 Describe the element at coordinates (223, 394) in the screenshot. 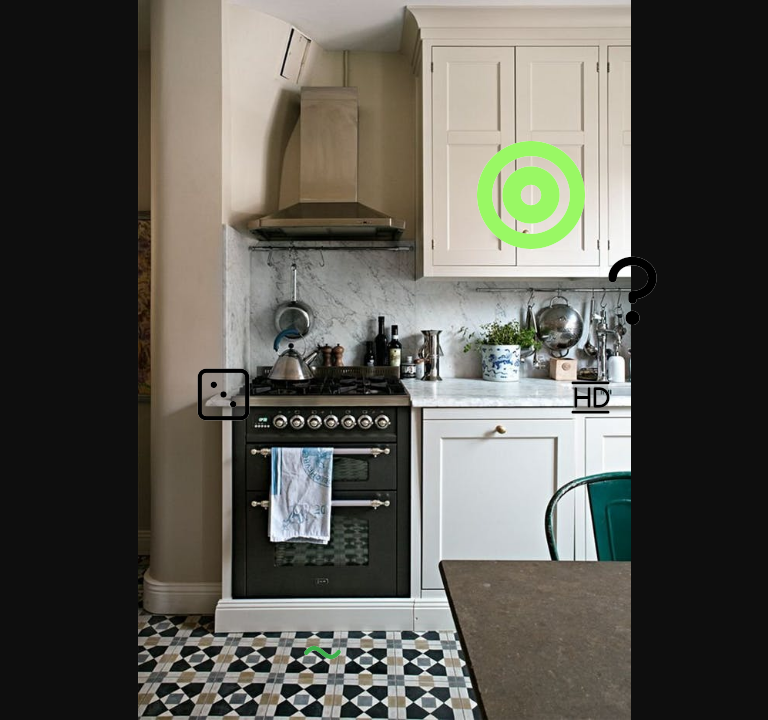

I see `roll dice or generate random number` at that location.